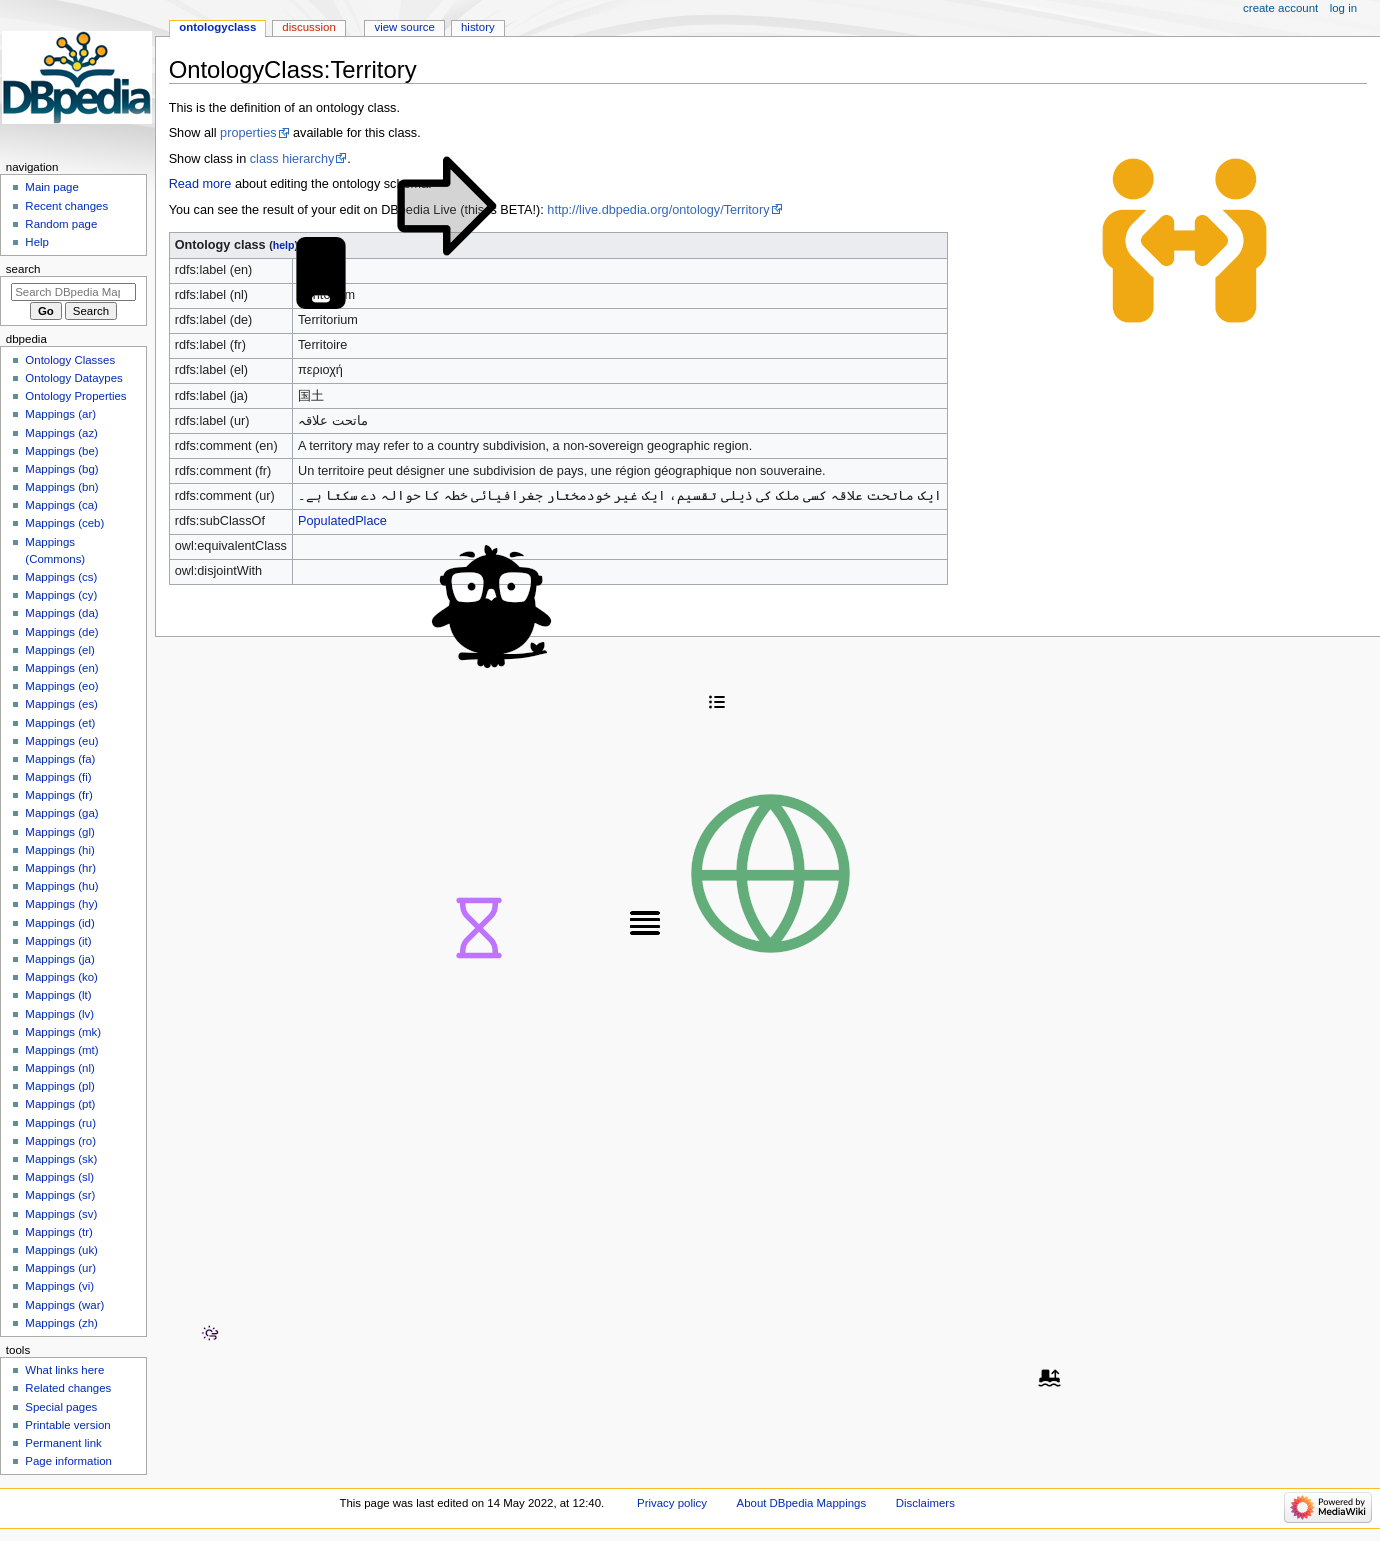 The image size is (1380, 1541). What do you see at coordinates (1184, 240) in the screenshot?
I see `indicates social distancing or maintaining space between people` at bounding box center [1184, 240].